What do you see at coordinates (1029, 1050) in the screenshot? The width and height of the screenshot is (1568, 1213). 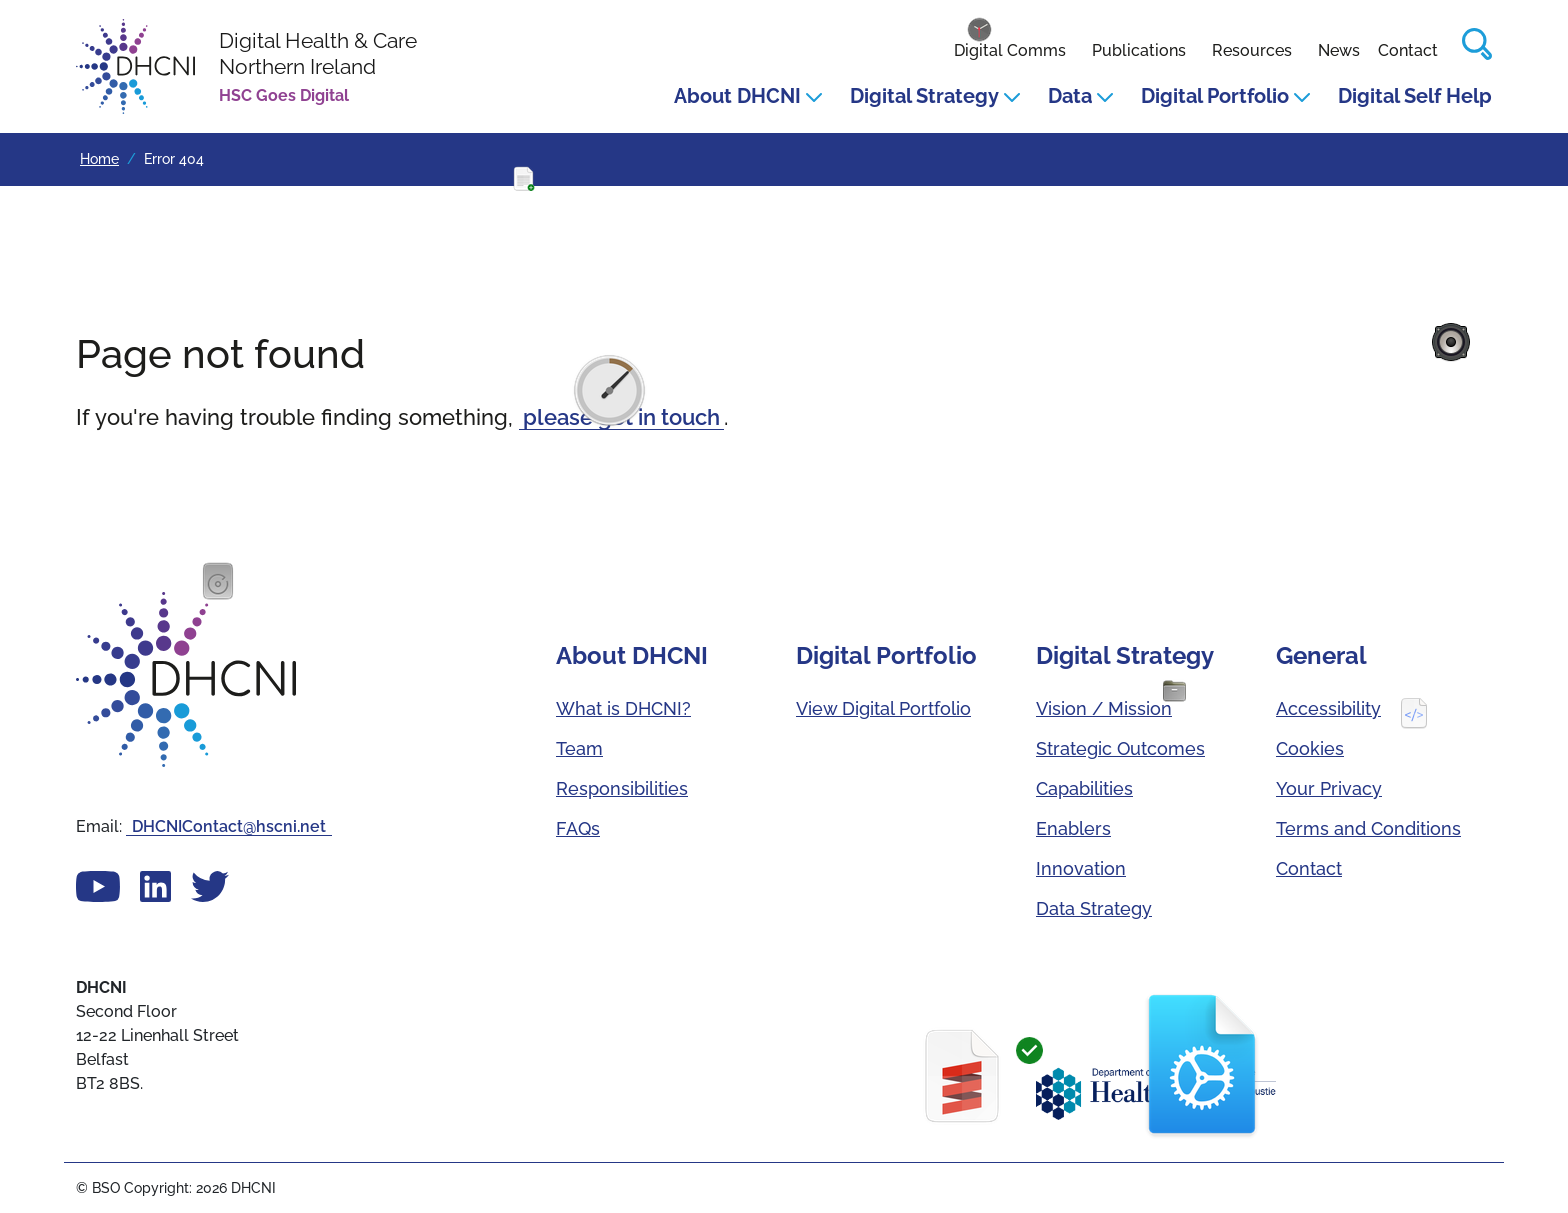 I see `indicates a selected or checked item` at bounding box center [1029, 1050].